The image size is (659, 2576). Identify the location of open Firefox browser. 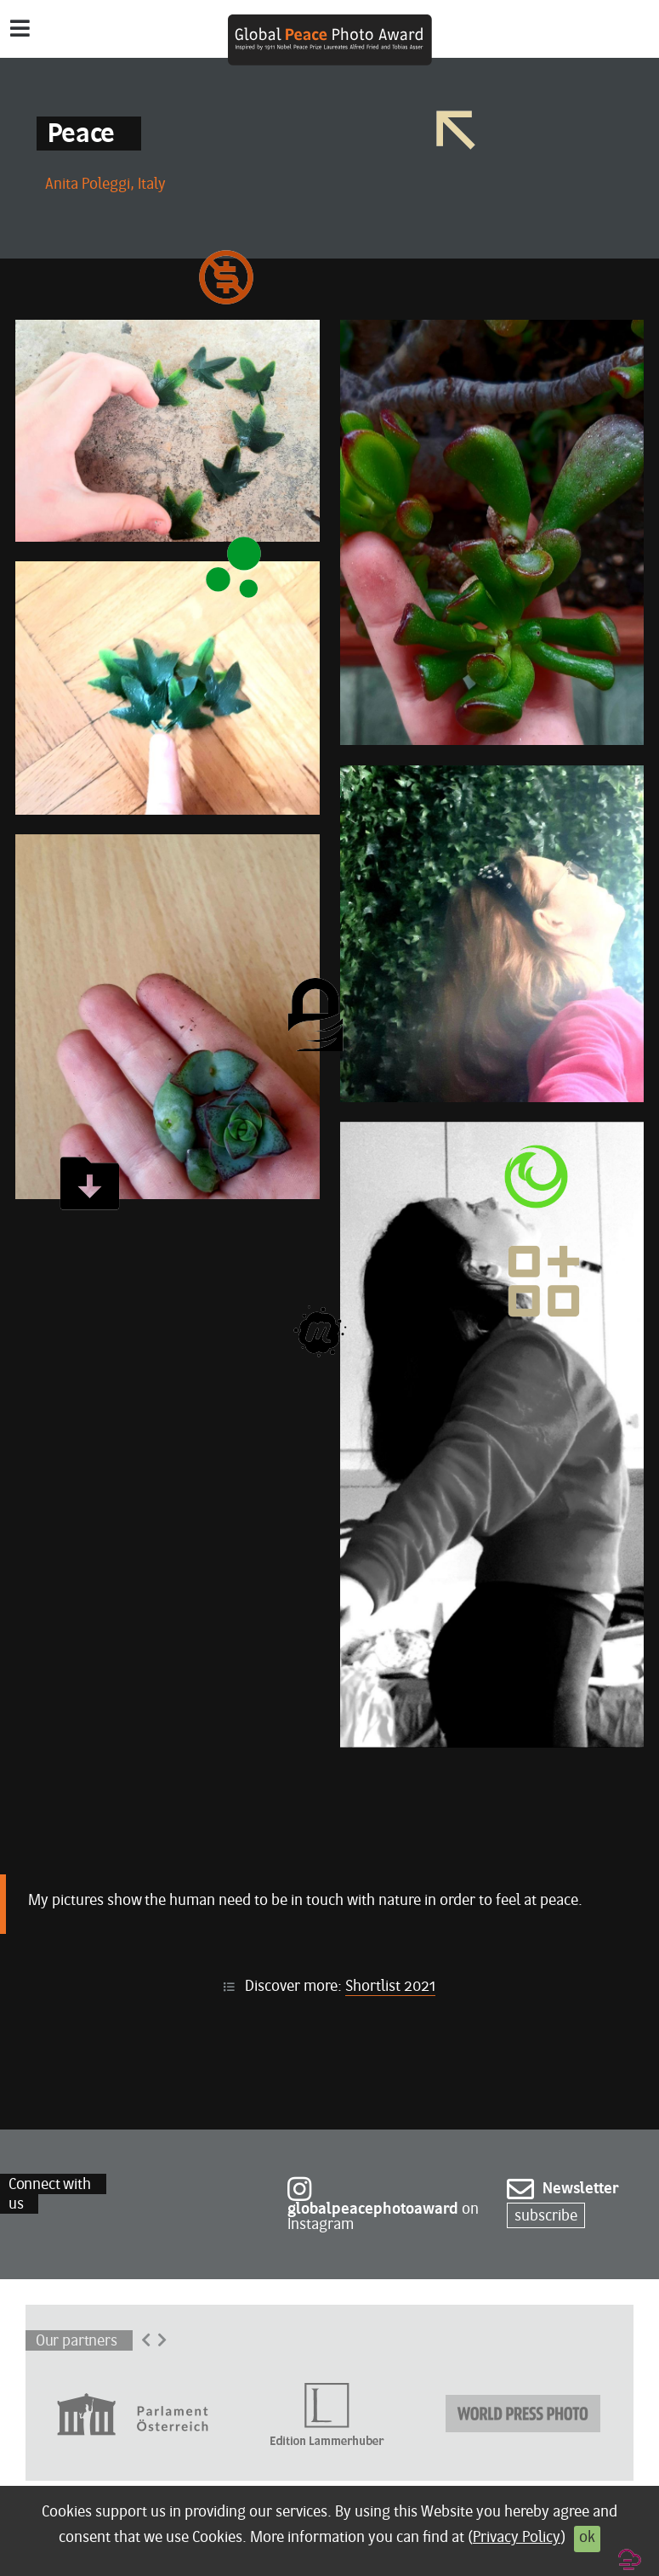
(536, 1176).